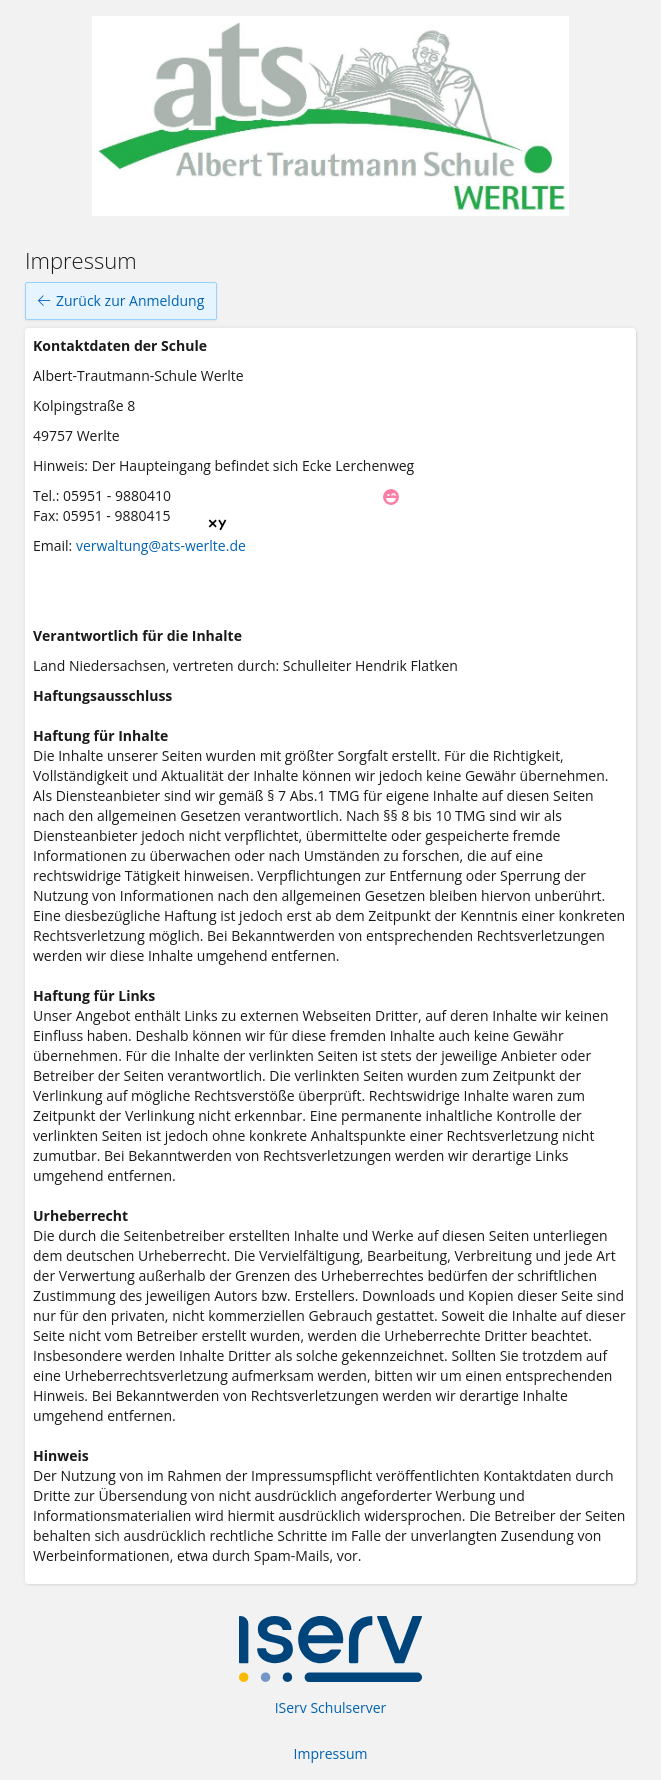  Describe the element at coordinates (391, 497) in the screenshot. I see `add a playful or humorous reaction` at that location.